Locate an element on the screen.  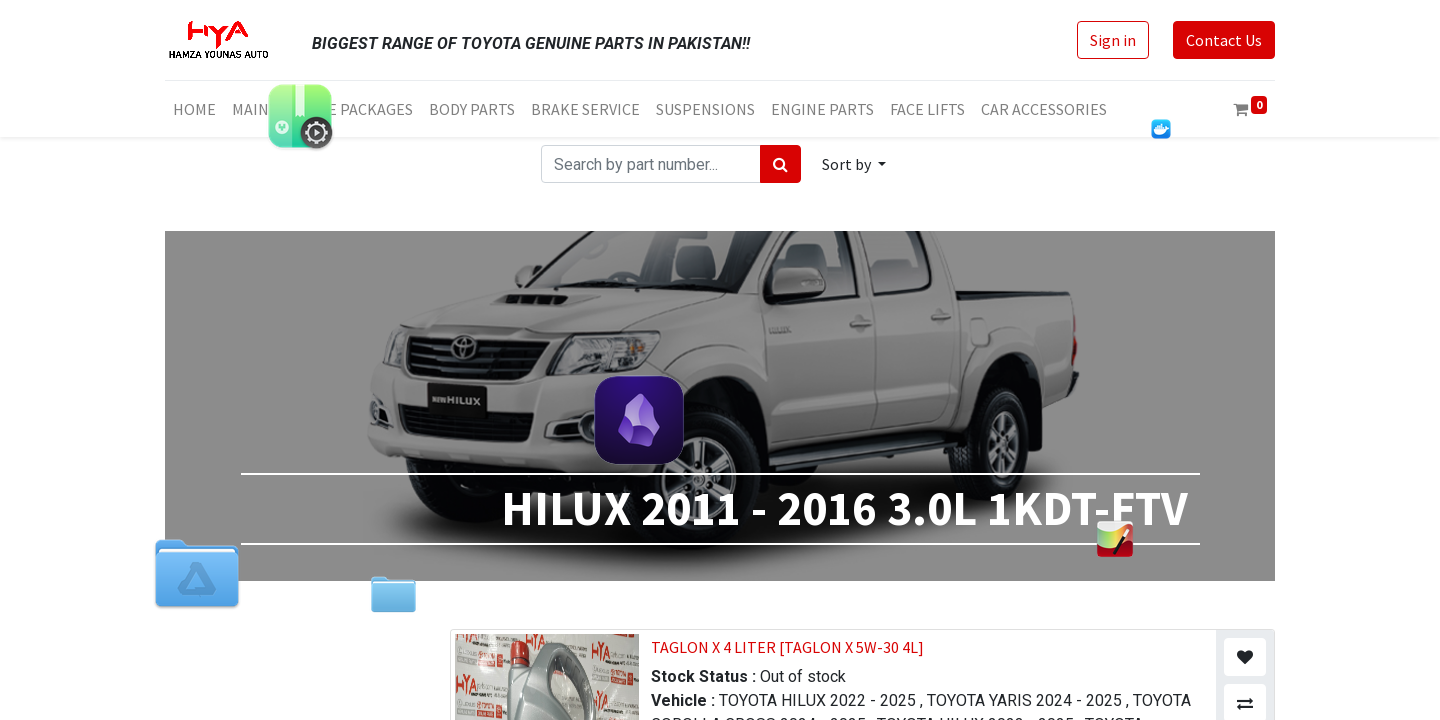
open YaST AutoYaST system configuration tool is located at coordinates (300, 116).